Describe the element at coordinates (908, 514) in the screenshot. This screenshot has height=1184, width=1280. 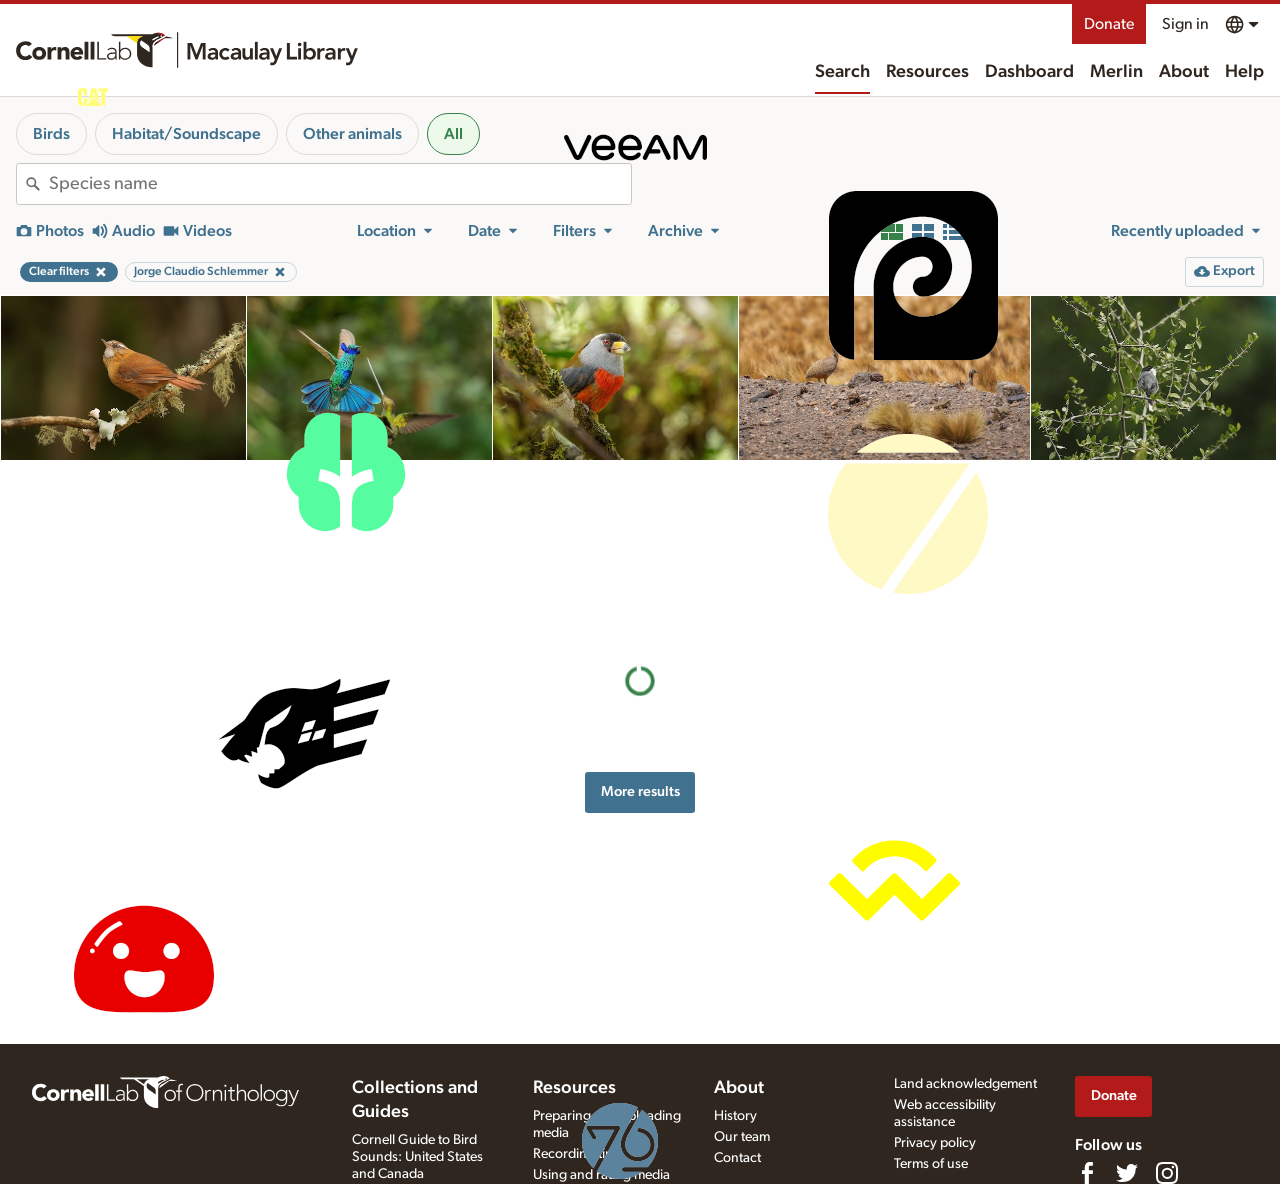
I see `Framework7 mobile framework logo` at that location.